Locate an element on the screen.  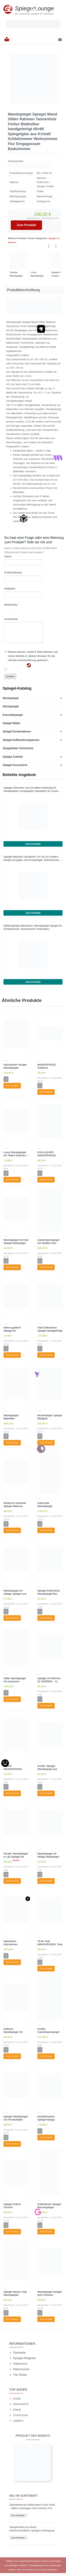
thirdweb platform logo is located at coordinates (58, 458).